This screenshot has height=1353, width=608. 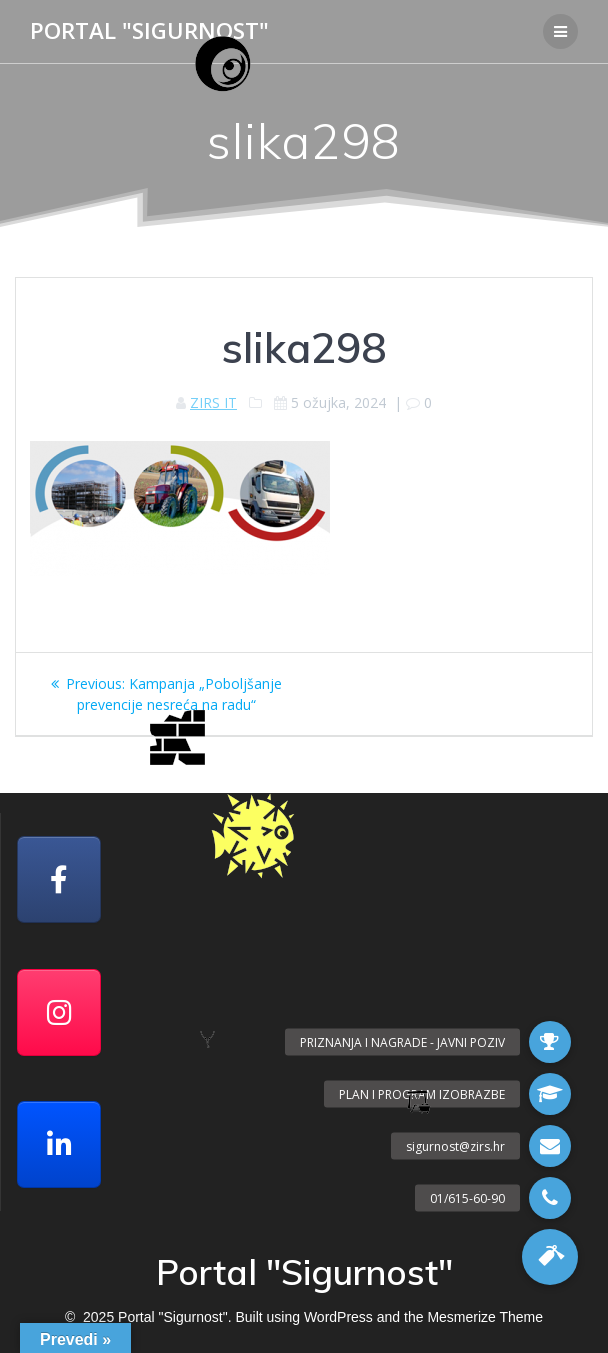 What do you see at coordinates (419, 1102) in the screenshot?
I see `access gold mine resource building` at bounding box center [419, 1102].